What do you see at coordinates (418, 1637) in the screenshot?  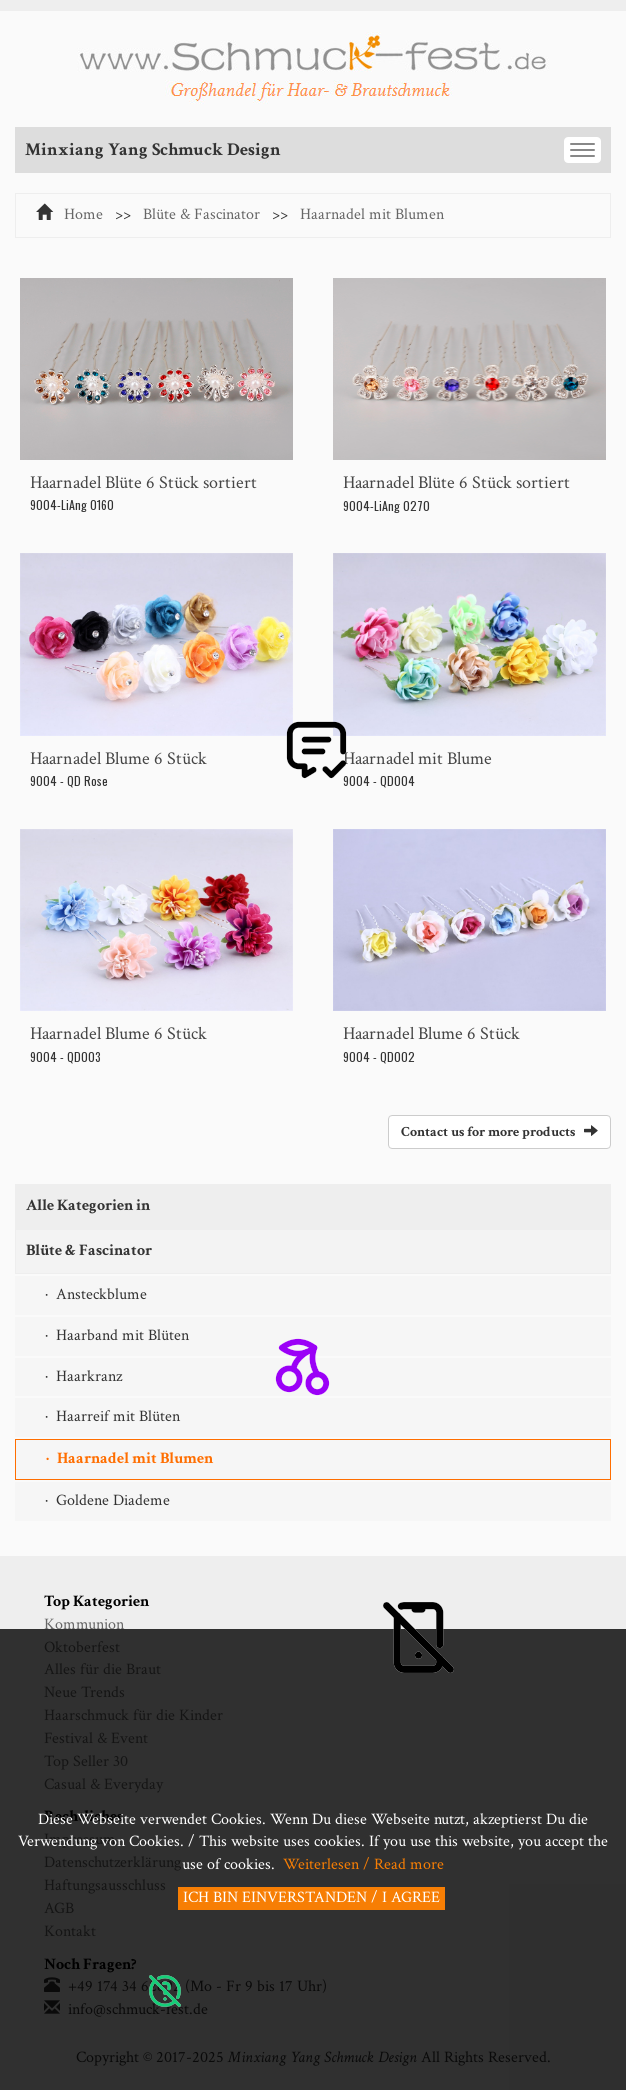 I see `disable mobile device` at bounding box center [418, 1637].